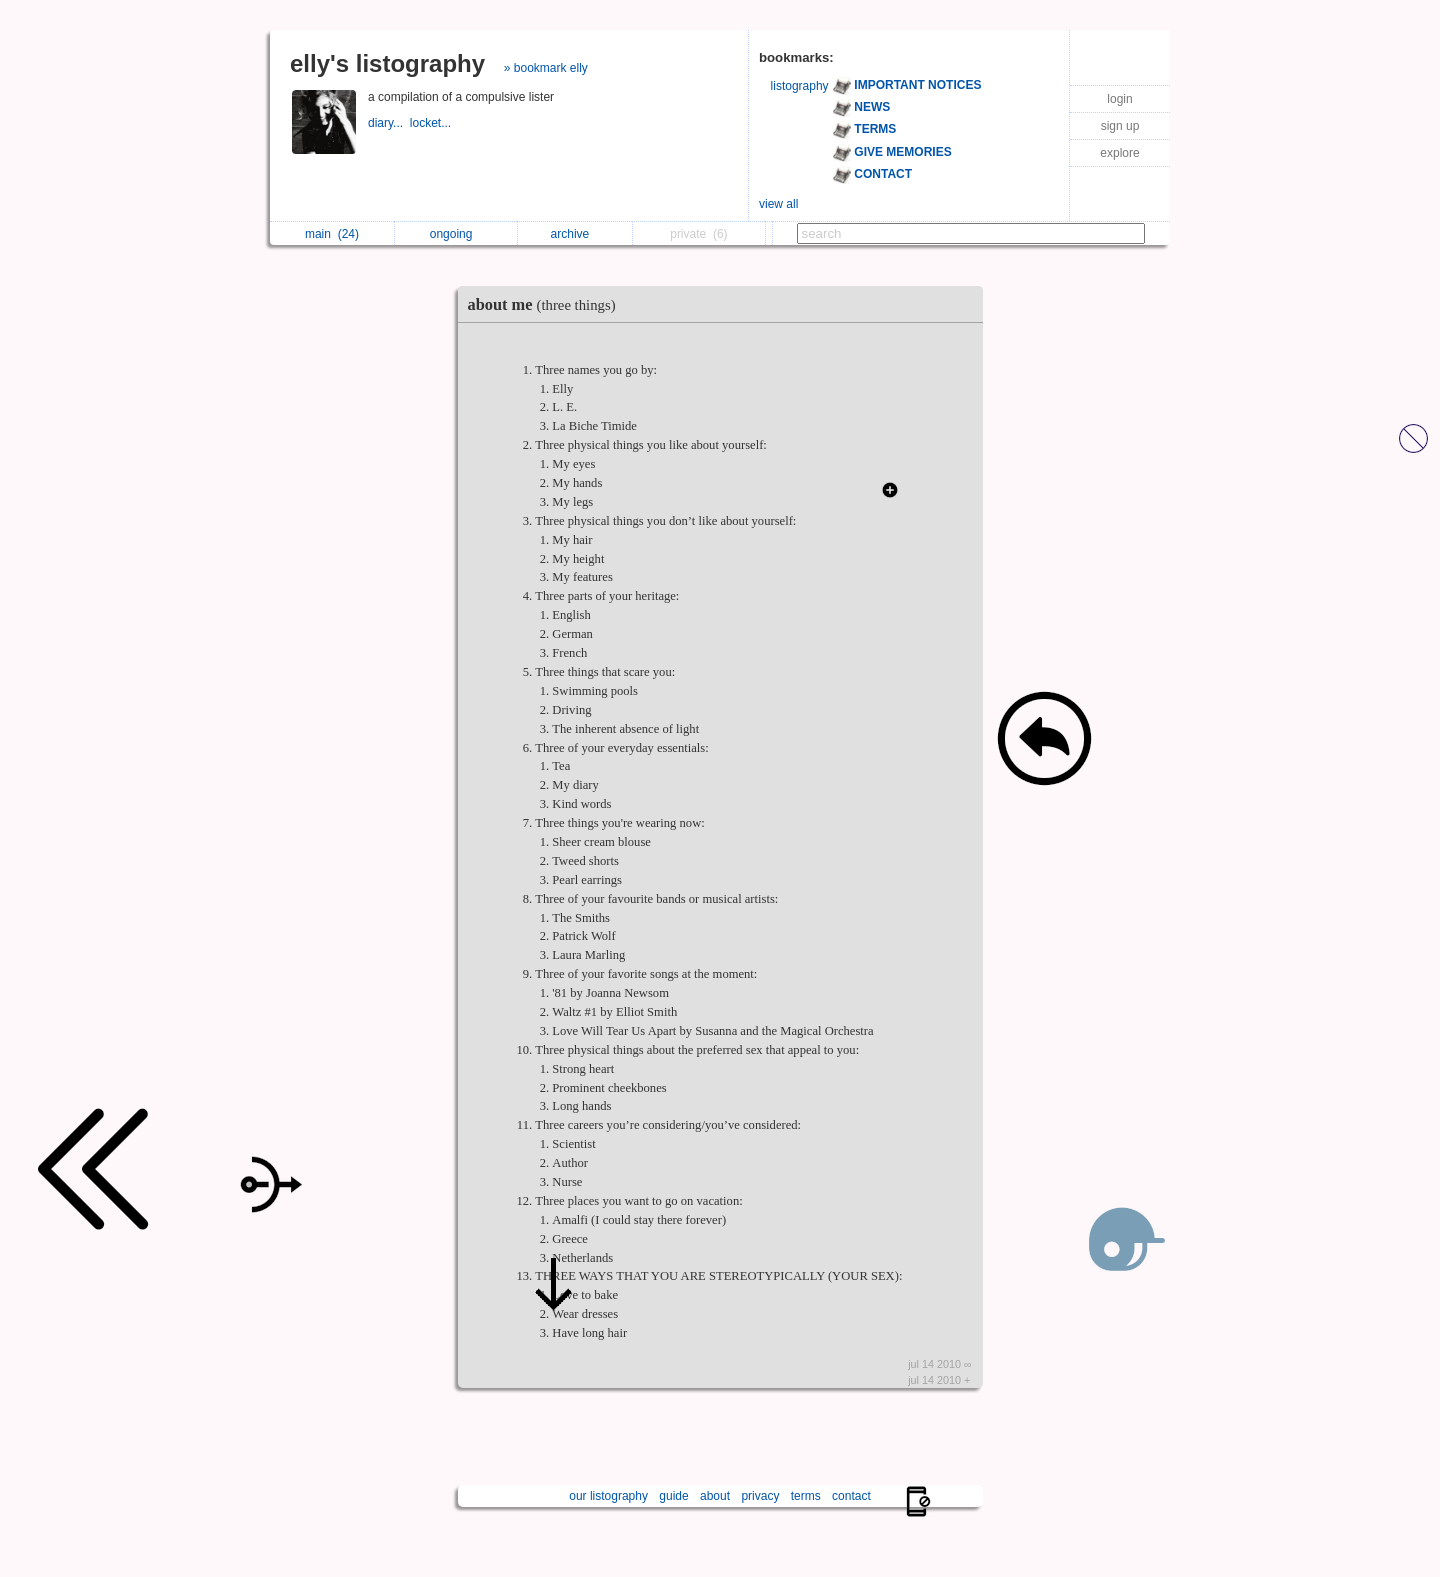  Describe the element at coordinates (1044, 738) in the screenshot. I see `undo the last action` at that location.